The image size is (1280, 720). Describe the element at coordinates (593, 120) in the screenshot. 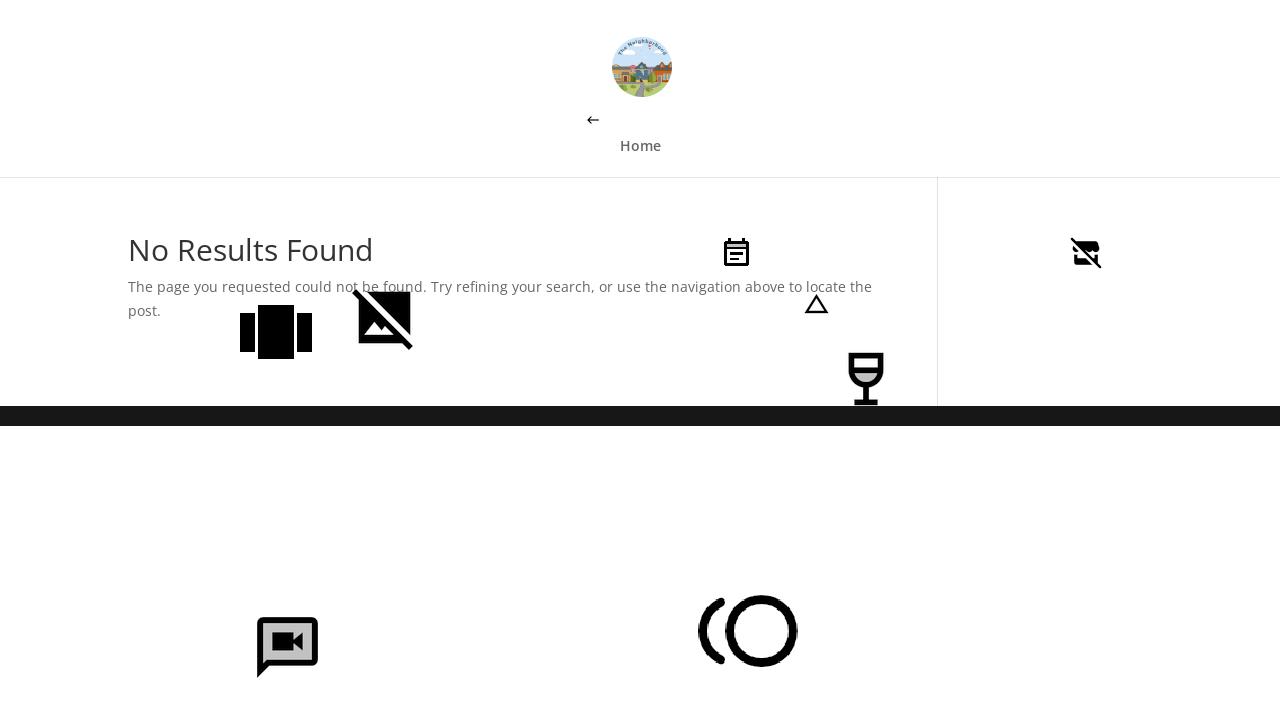

I see `go back to previous screen` at that location.